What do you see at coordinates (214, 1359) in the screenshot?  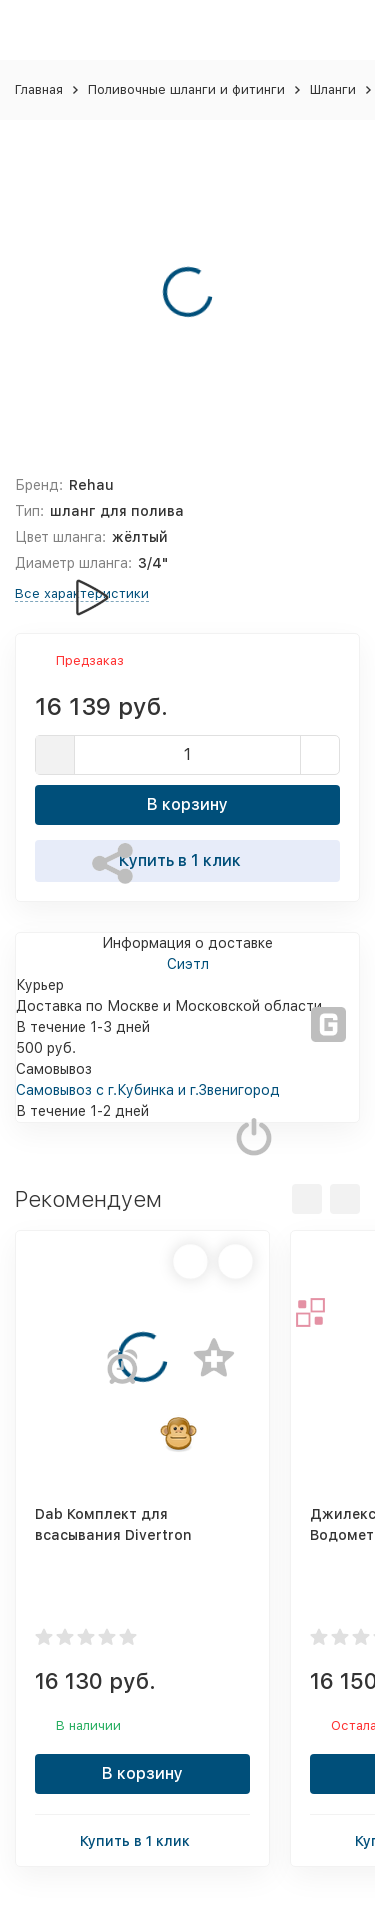 I see `add to favorites` at bounding box center [214, 1359].